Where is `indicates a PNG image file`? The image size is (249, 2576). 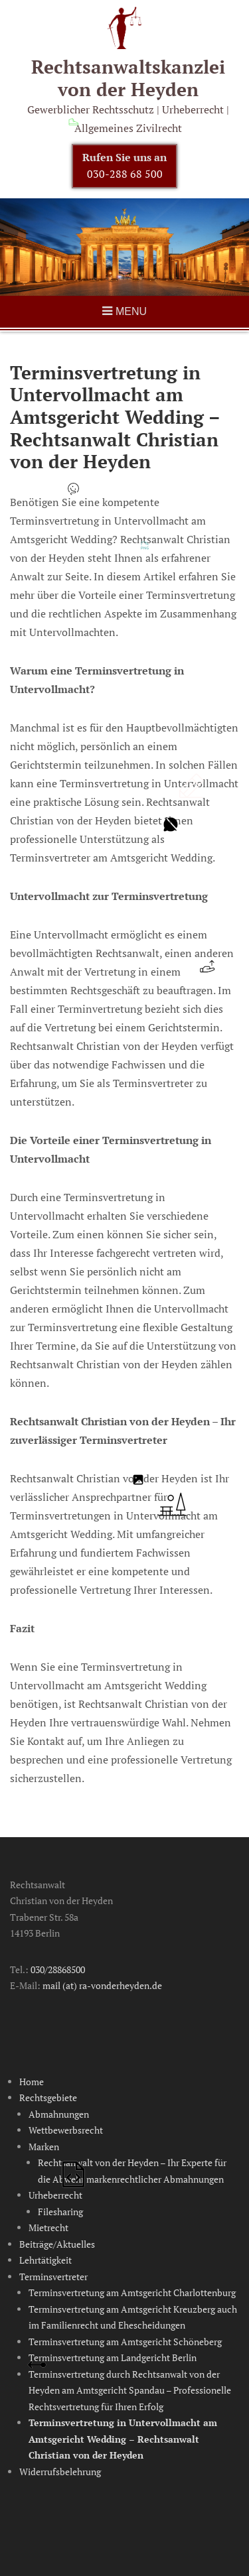 indicates a PNG image file is located at coordinates (145, 546).